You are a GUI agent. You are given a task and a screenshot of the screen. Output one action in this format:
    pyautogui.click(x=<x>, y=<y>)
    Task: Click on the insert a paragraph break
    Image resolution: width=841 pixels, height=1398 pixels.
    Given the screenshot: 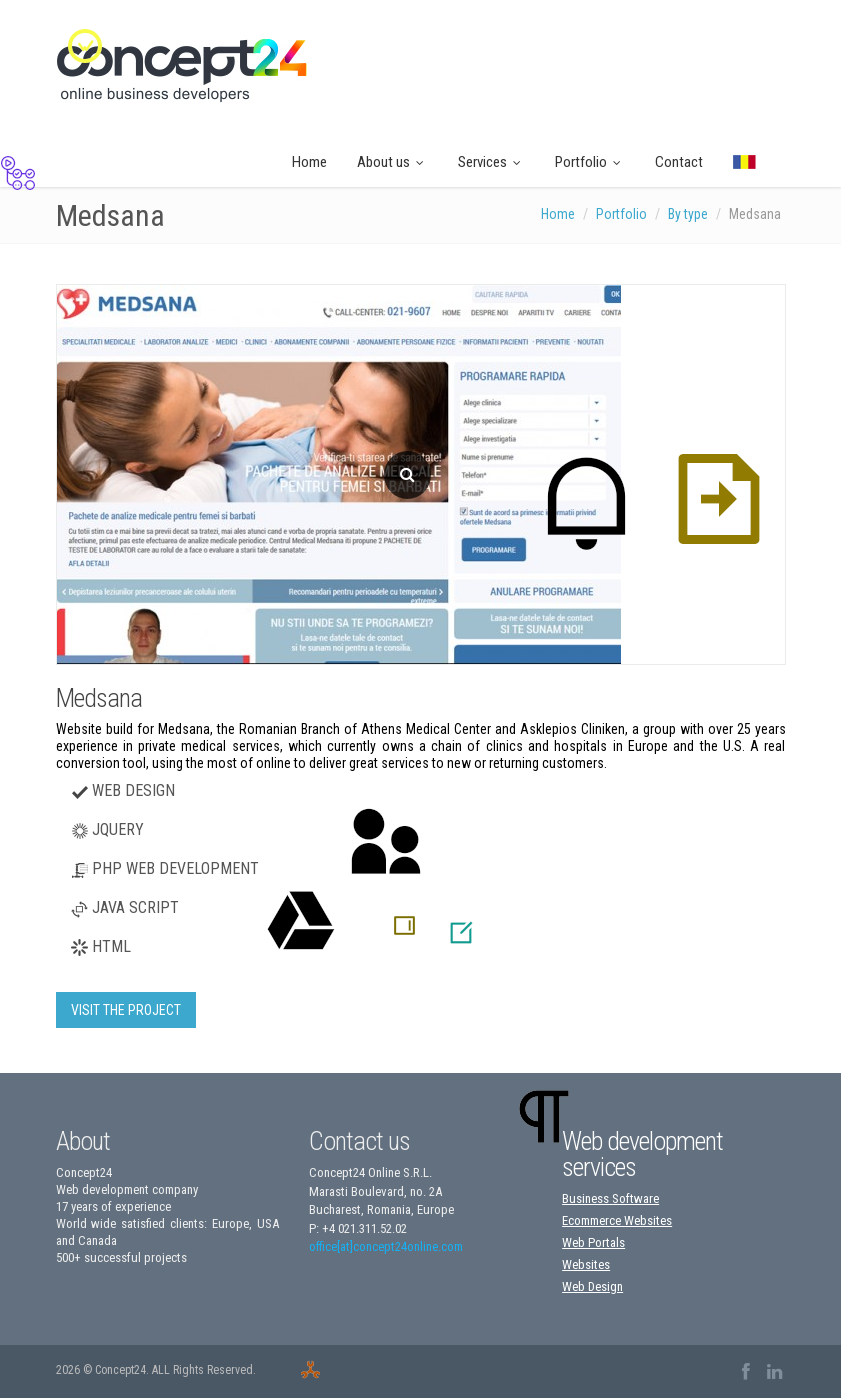 What is the action you would take?
    pyautogui.click(x=544, y=1115)
    